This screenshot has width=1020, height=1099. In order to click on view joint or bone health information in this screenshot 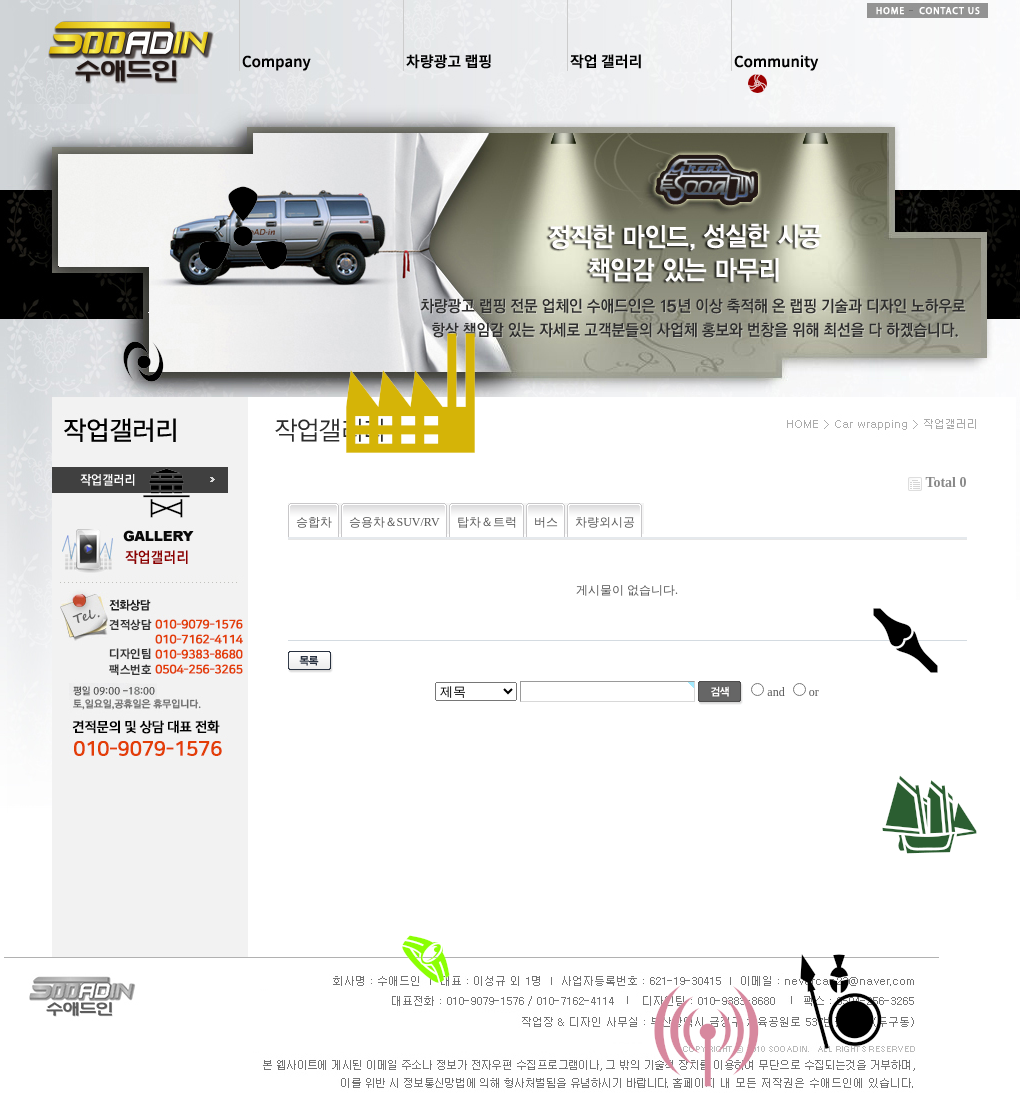, I will do `click(905, 640)`.